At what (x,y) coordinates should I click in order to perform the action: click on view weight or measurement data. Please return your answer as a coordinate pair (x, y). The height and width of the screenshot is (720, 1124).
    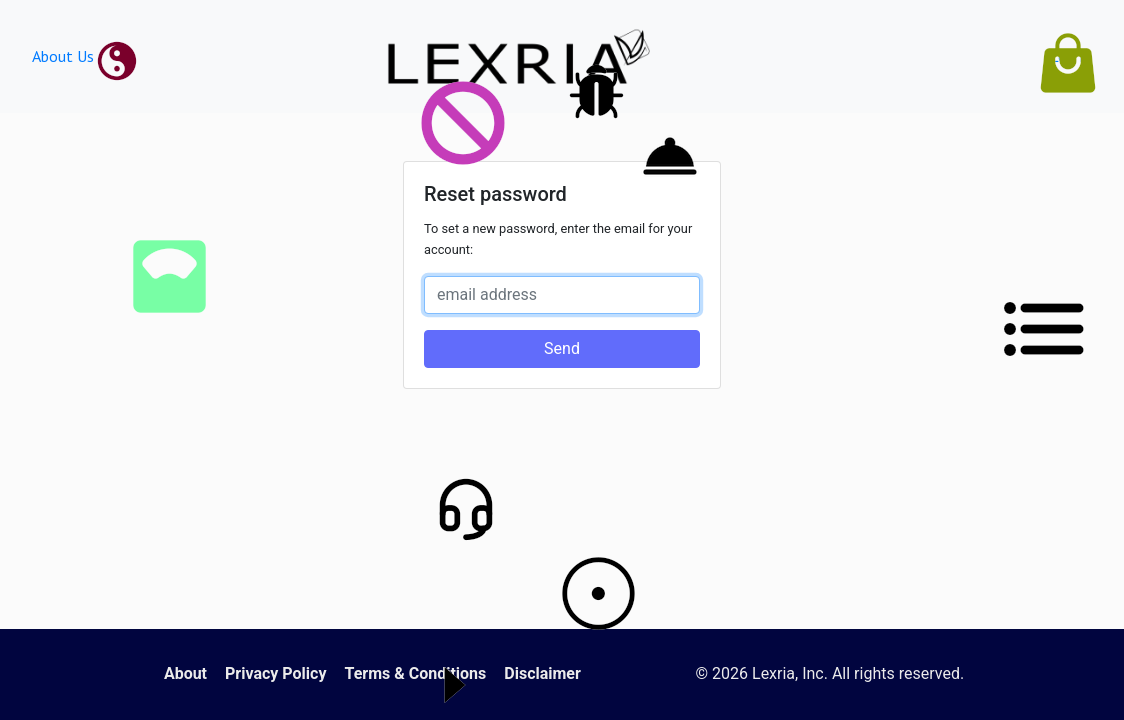
    Looking at the image, I should click on (169, 276).